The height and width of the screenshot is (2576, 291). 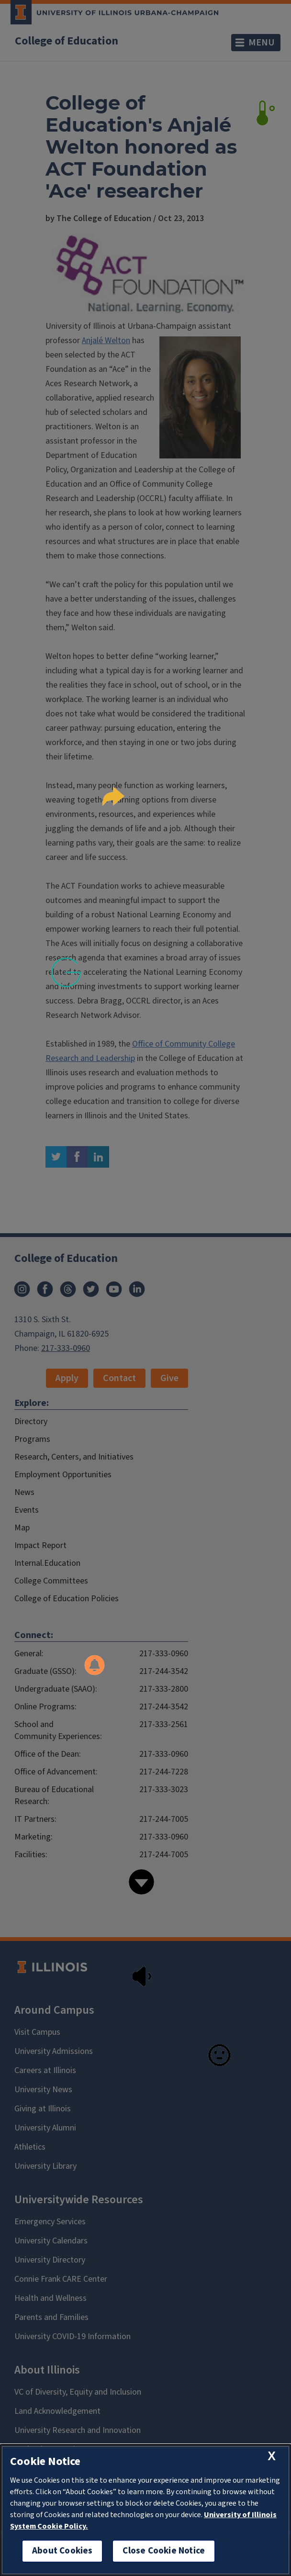 I want to click on view notifications, so click(x=94, y=1665).